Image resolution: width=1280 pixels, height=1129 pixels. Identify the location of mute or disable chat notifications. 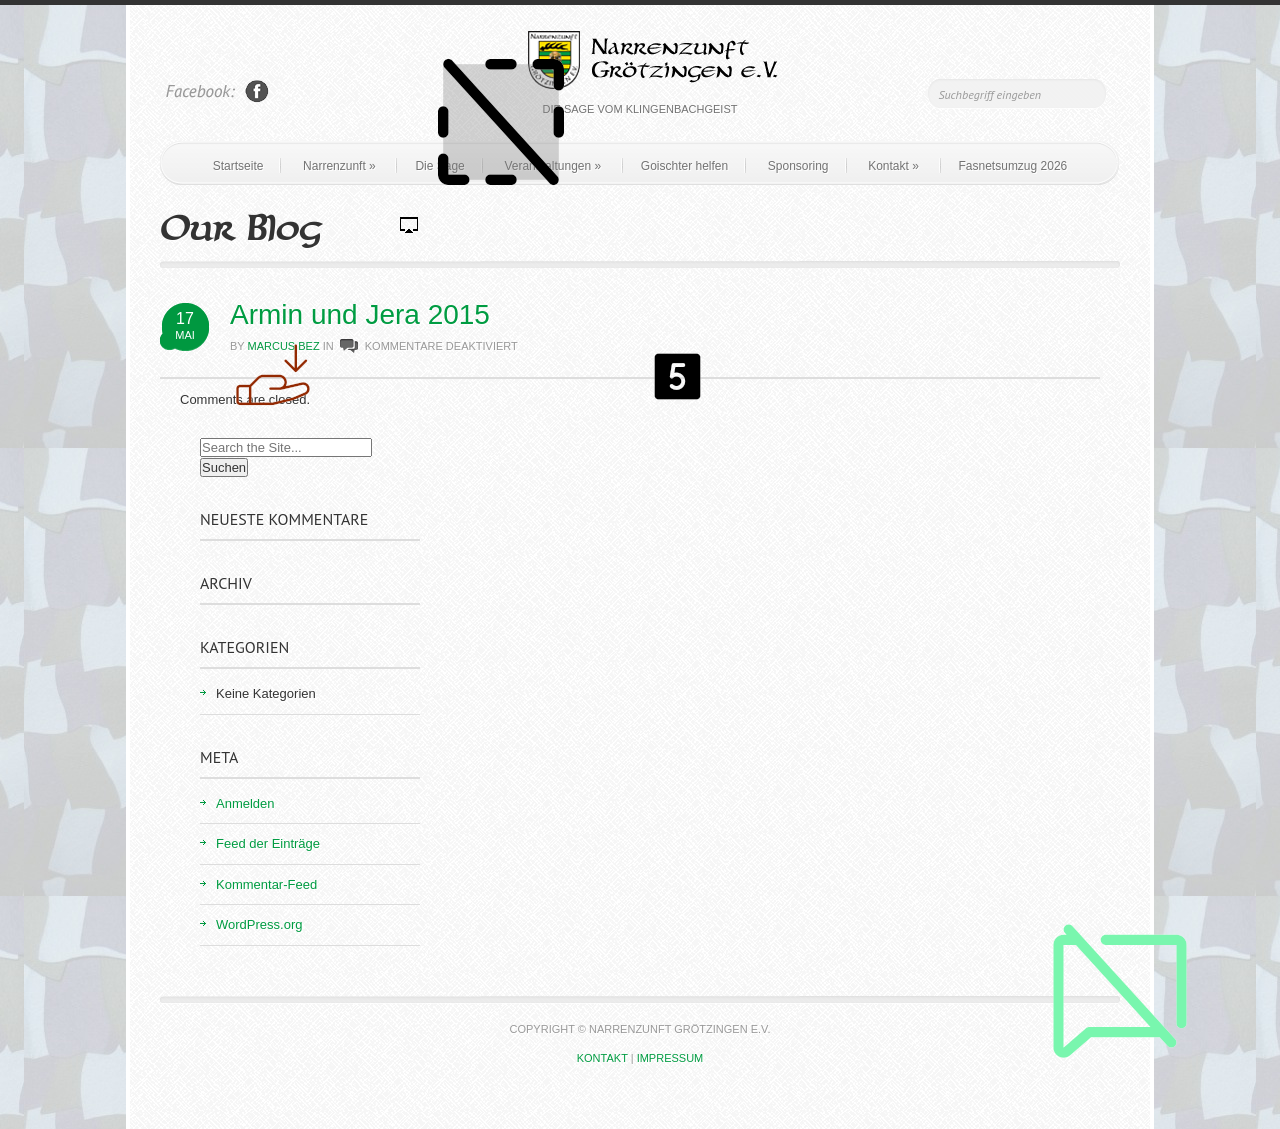
(1120, 986).